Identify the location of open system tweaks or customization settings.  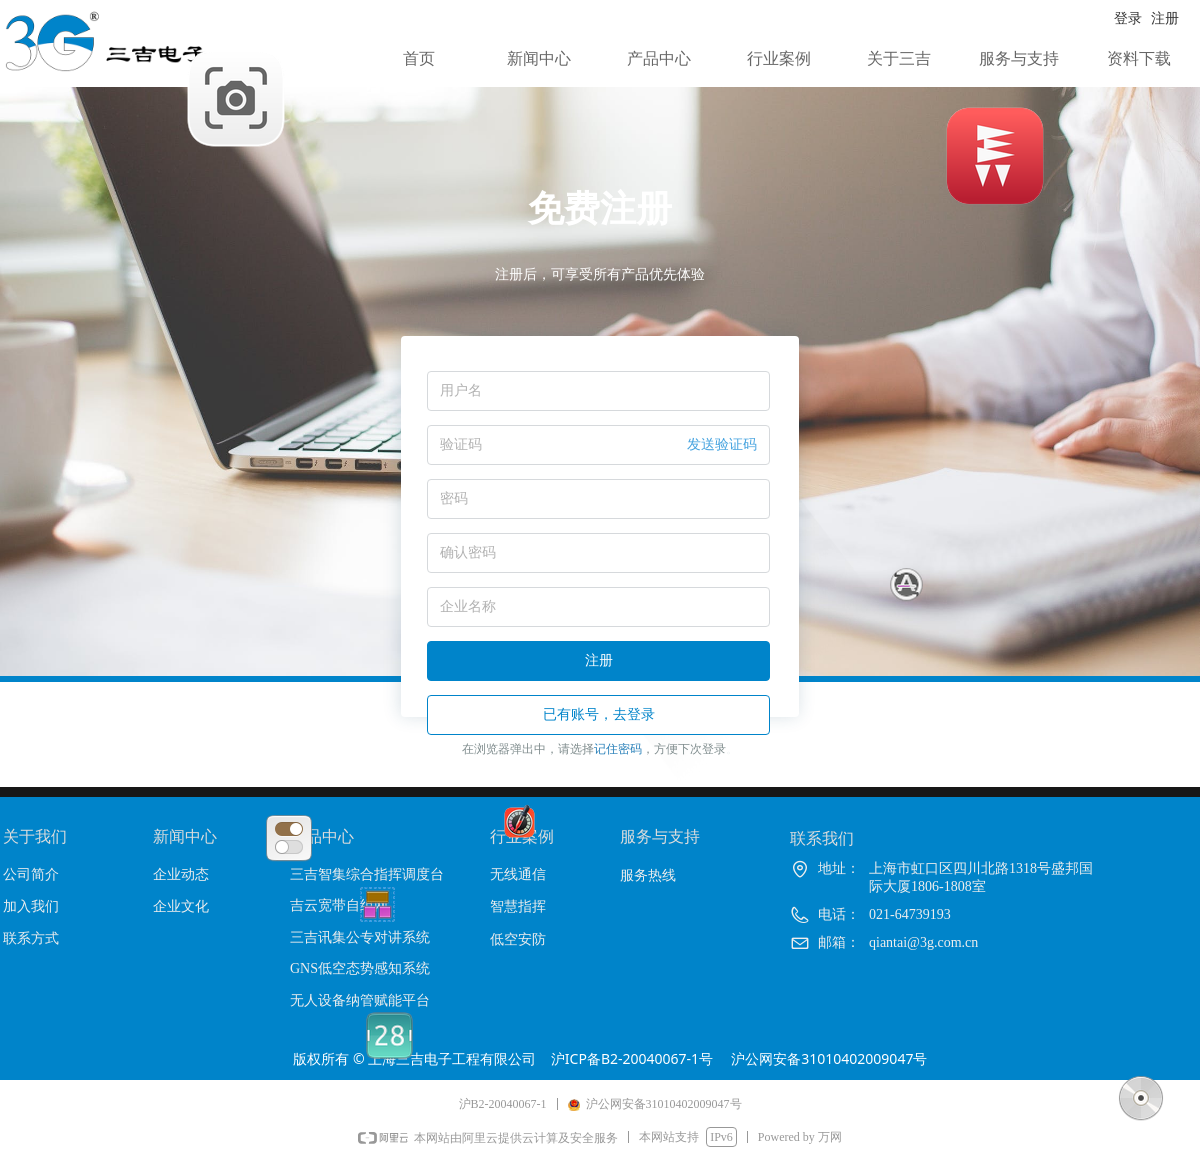
(289, 838).